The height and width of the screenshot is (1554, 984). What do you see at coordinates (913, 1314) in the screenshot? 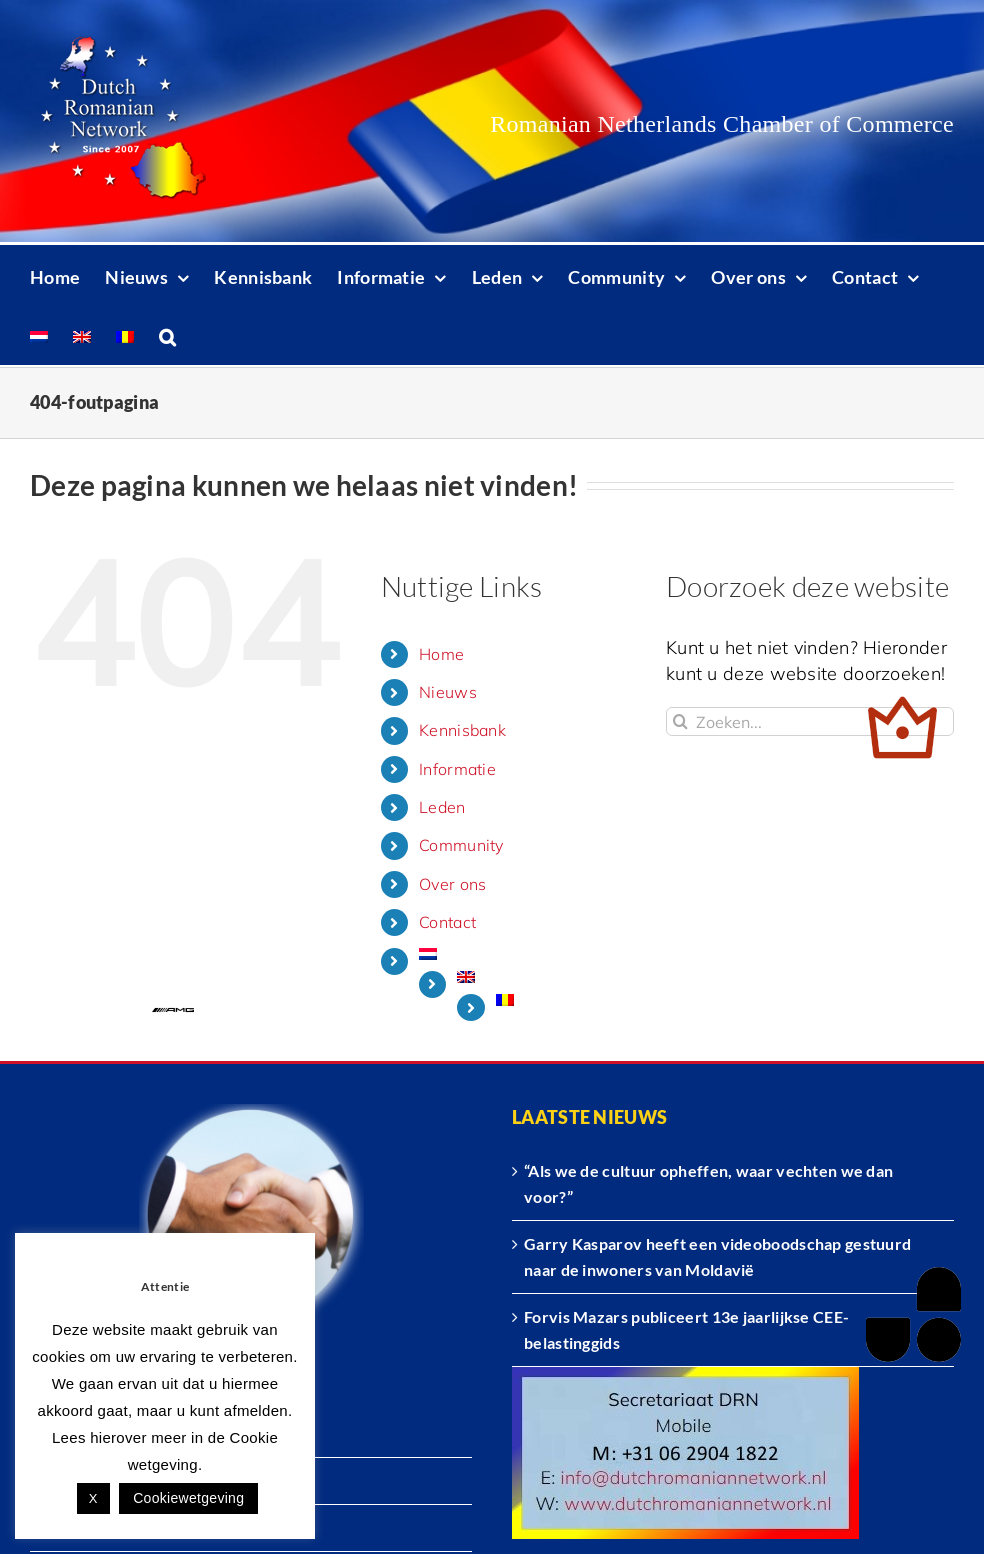
I see `unocss framework logo` at bounding box center [913, 1314].